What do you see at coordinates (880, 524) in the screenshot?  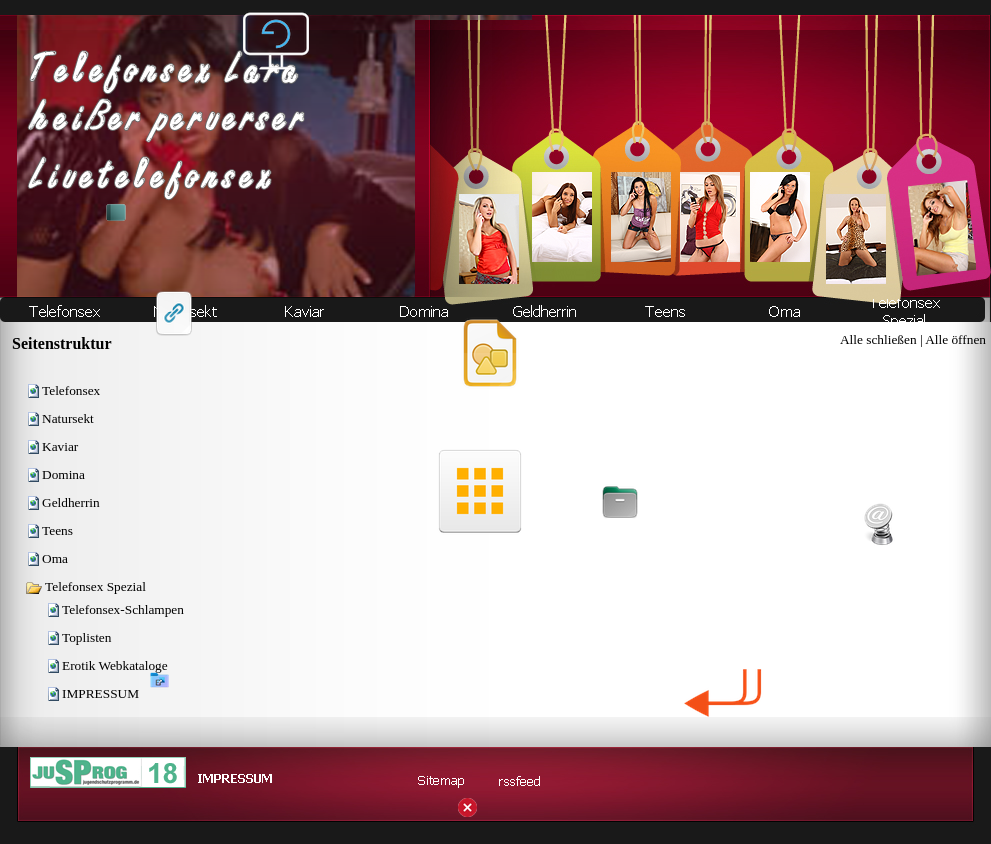 I see `open a web link or URL` at bounding box center [880, 524].